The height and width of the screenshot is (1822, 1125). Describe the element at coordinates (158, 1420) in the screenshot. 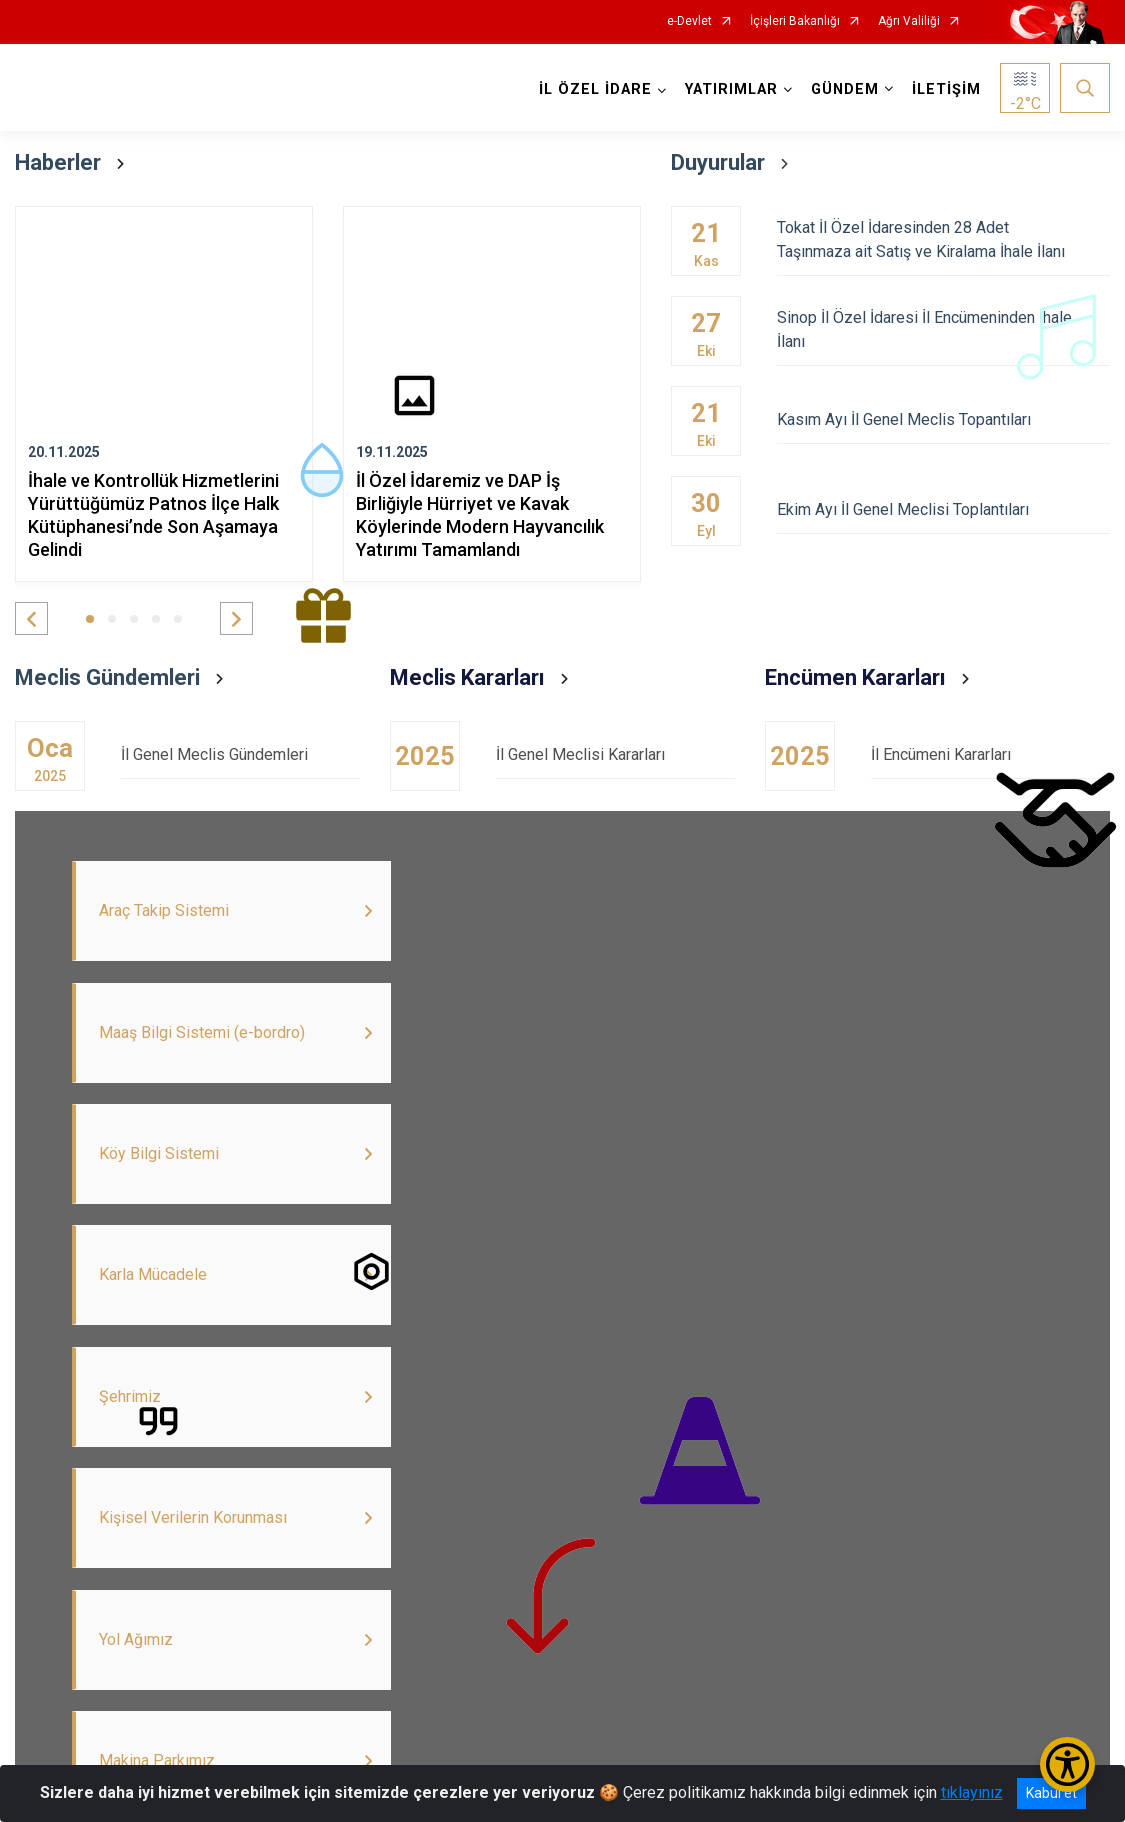

I see `view testimonials or customer quotes` at that location.